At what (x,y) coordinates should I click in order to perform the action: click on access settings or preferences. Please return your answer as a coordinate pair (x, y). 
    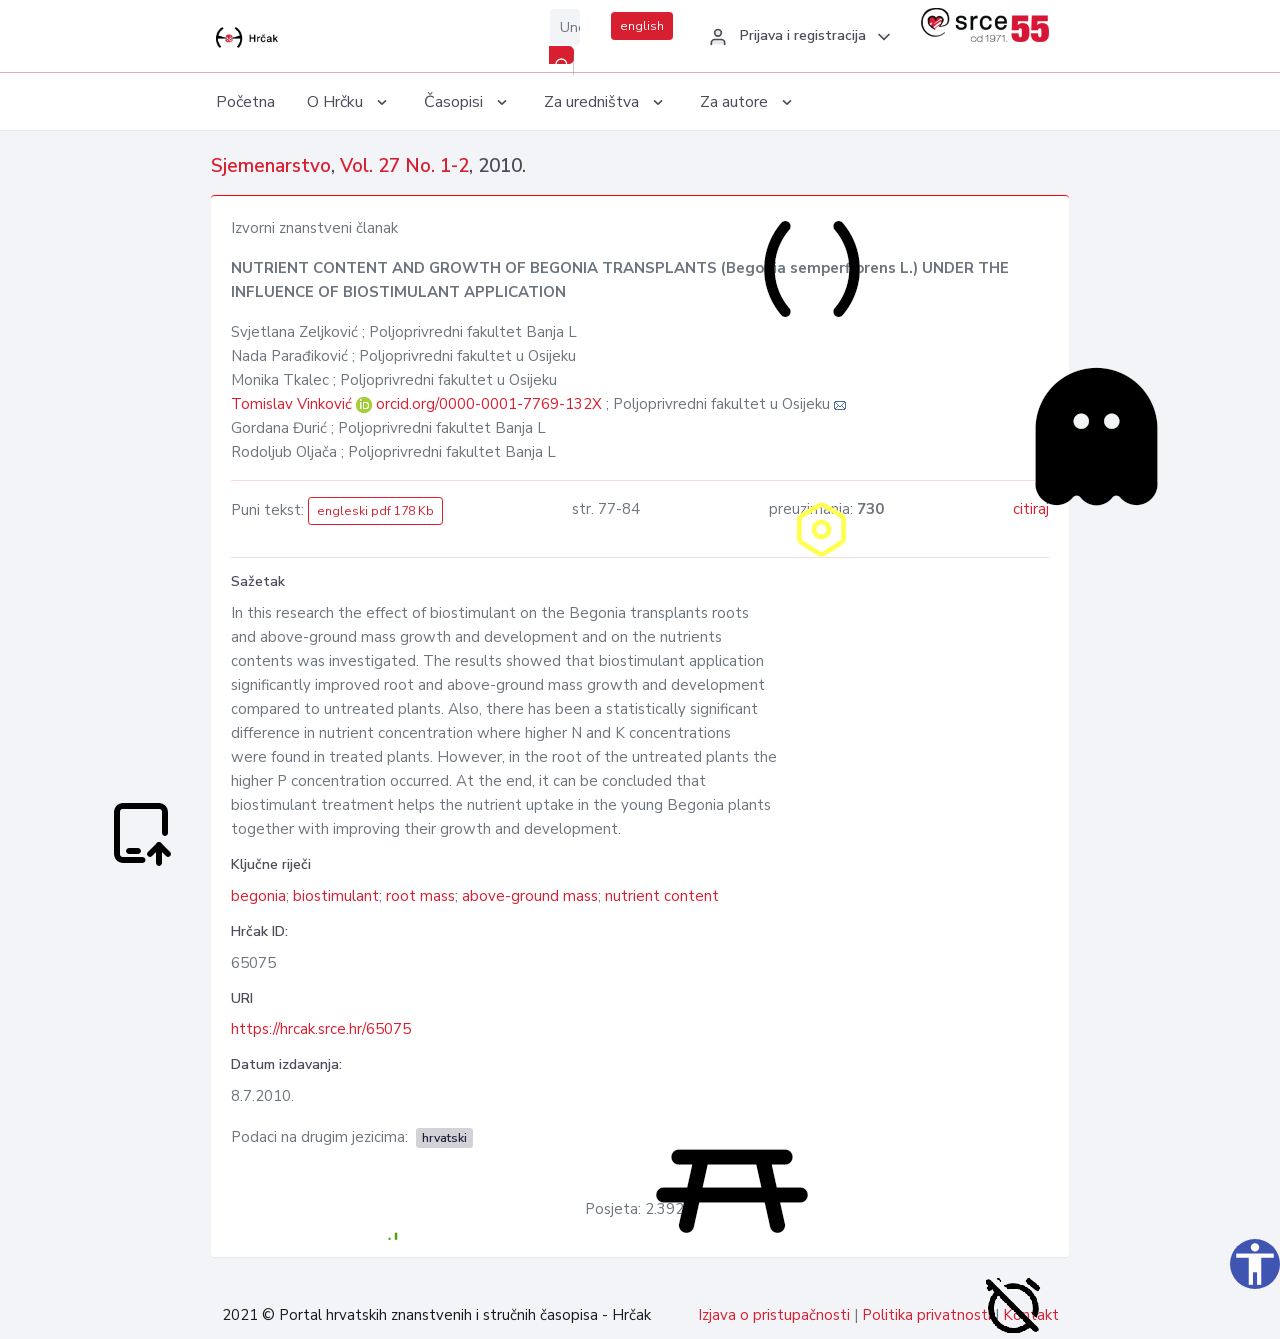
    Looking at the image, I should click on (821, 529).